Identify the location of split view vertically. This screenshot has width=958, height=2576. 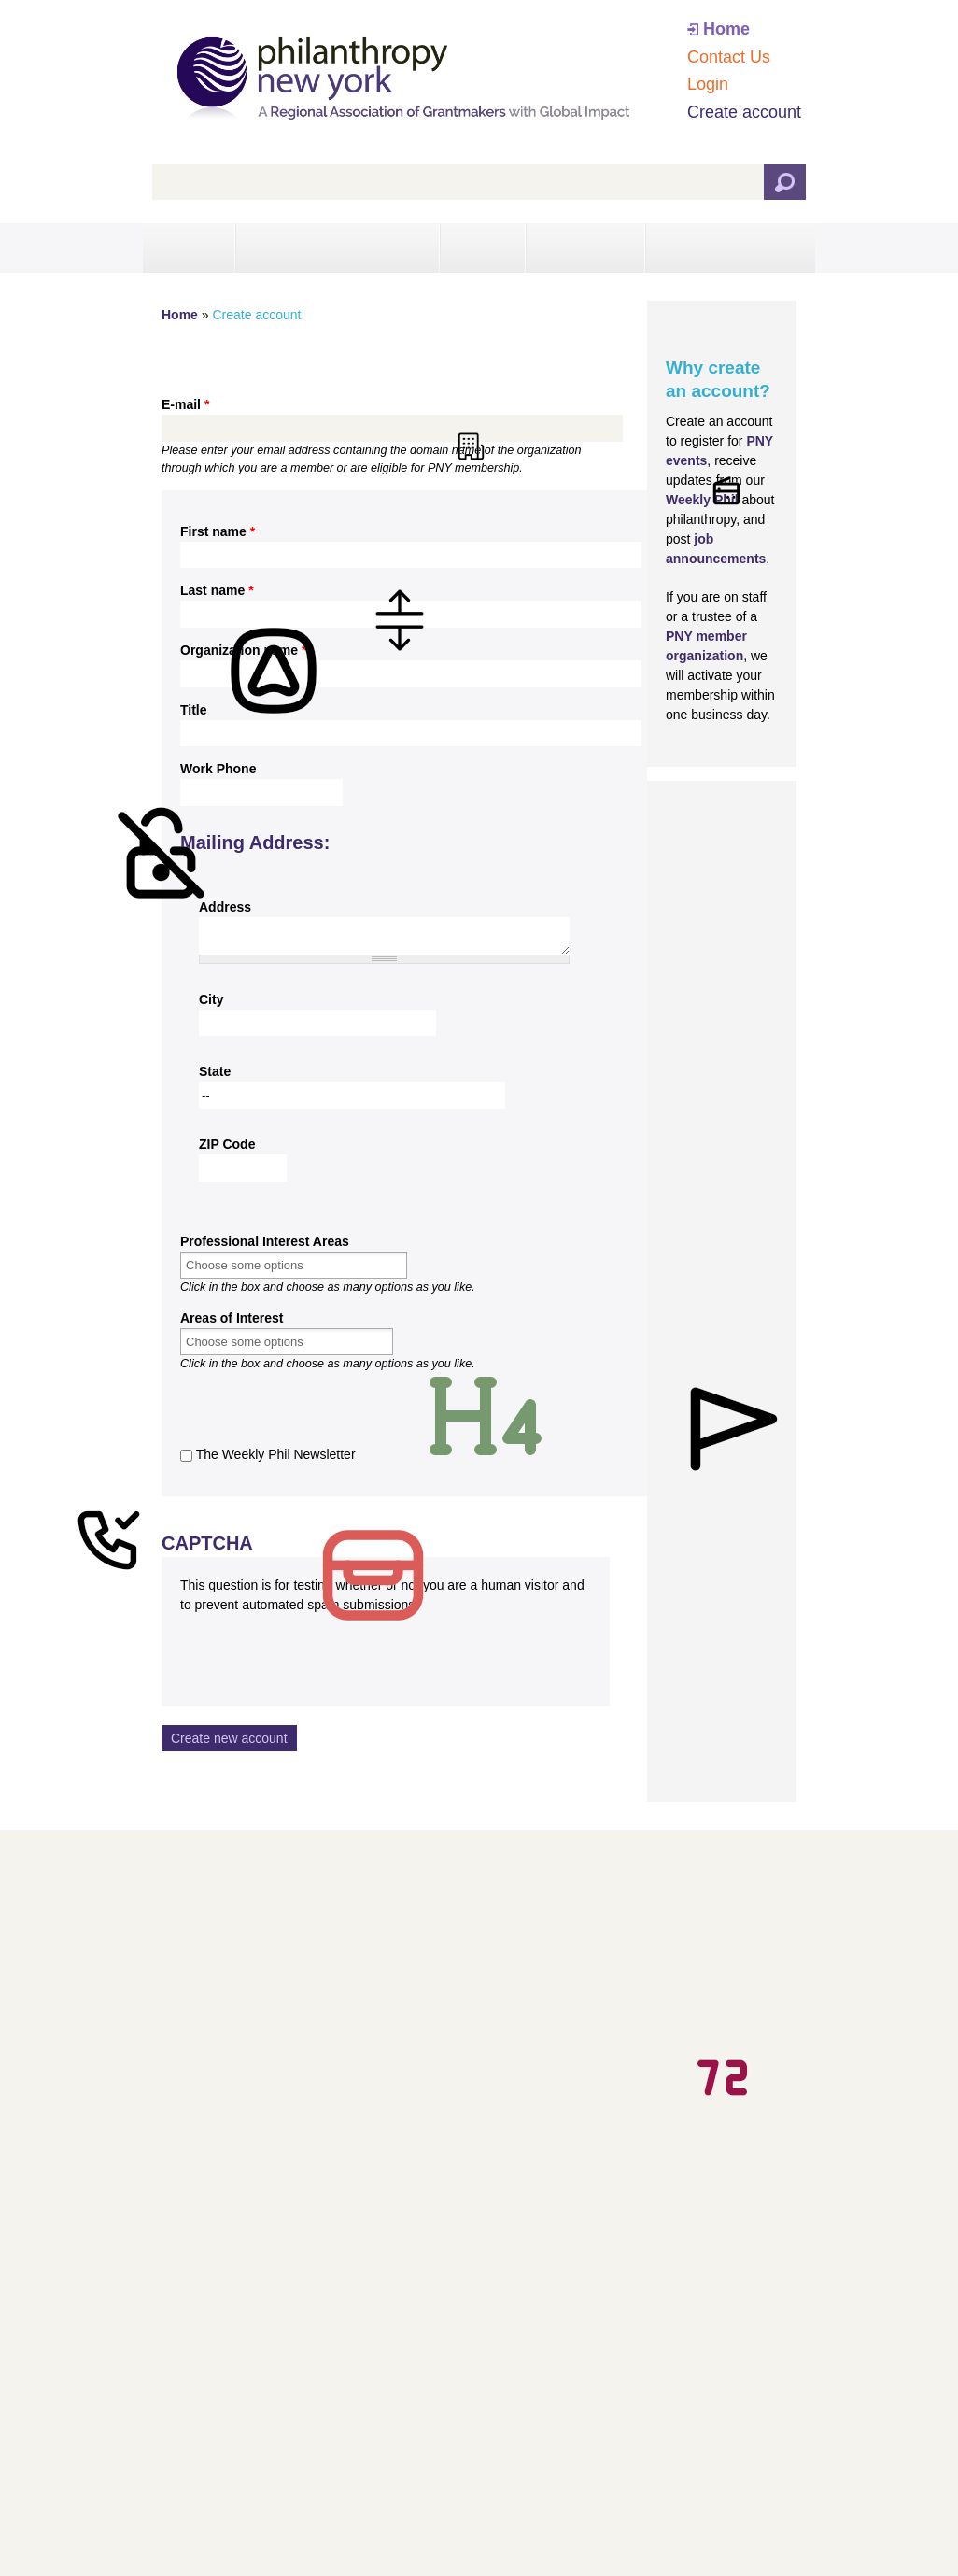
(400, 620).